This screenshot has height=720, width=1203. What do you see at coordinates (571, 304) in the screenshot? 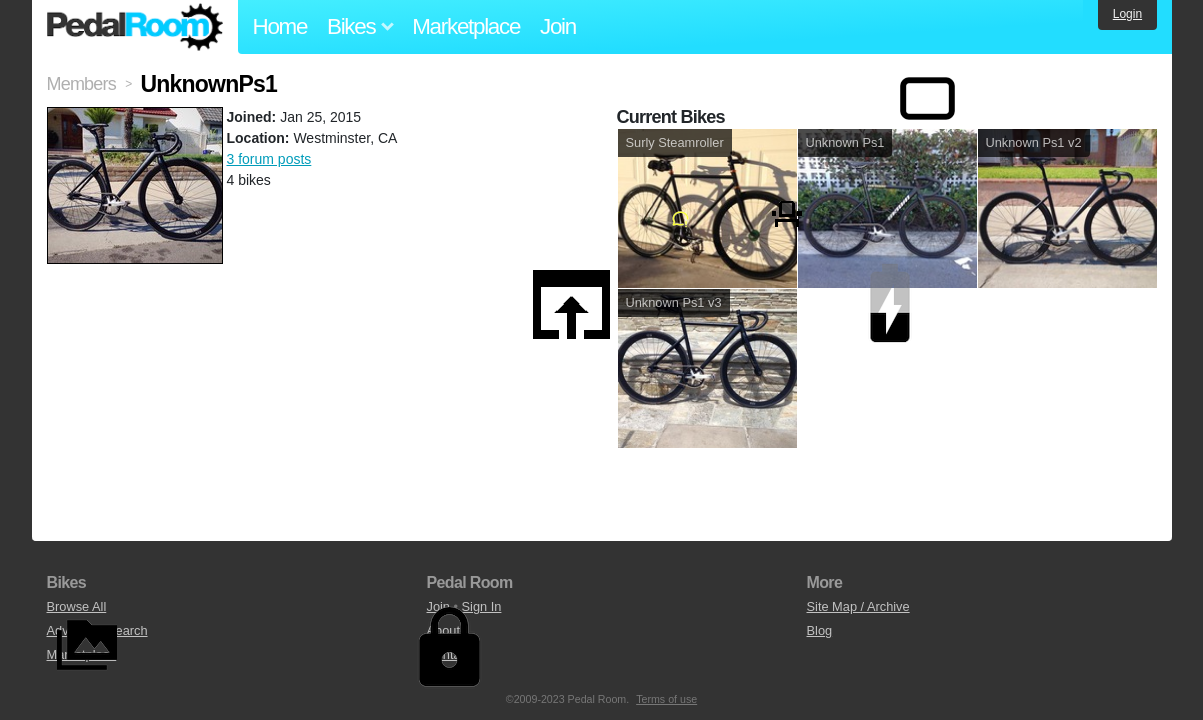
I see `open link in browser` at bounding box center [571, 304].